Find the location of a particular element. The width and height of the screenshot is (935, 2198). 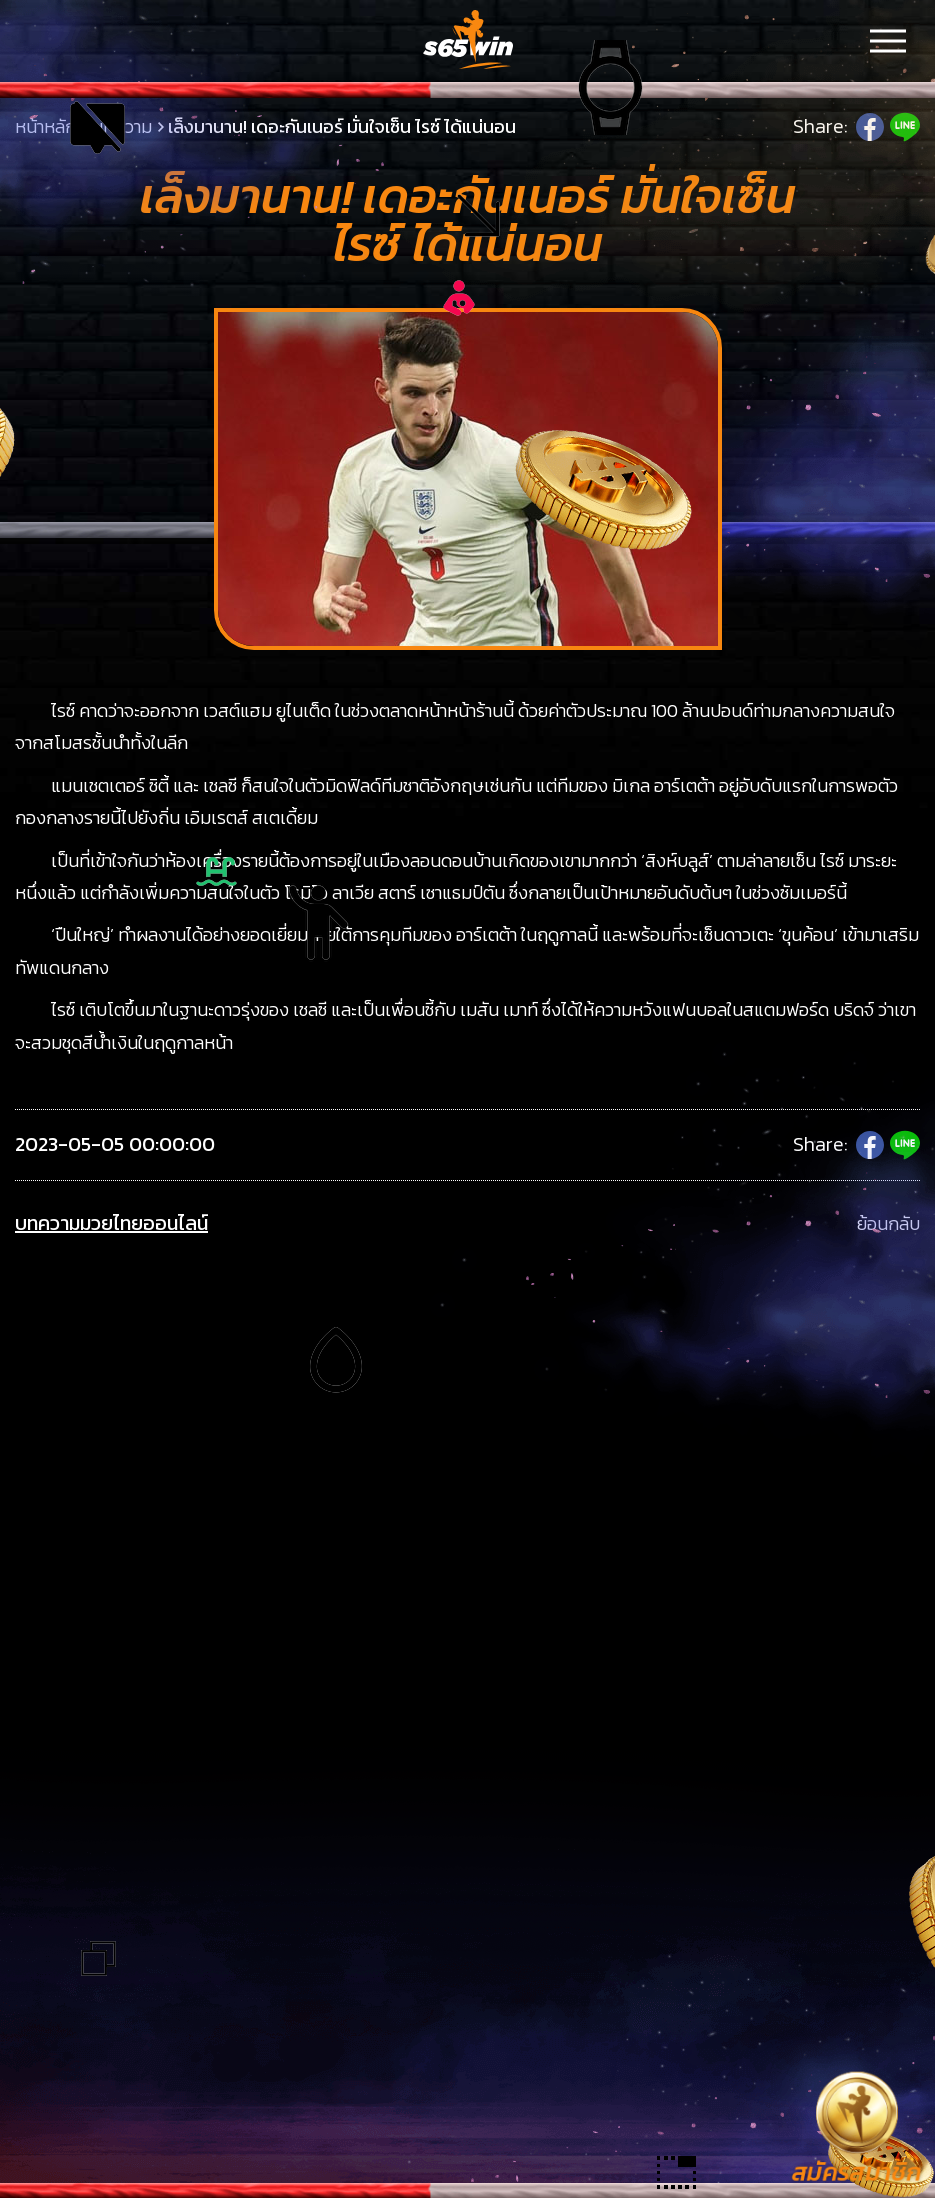

access social or people-related features is located at coordinates (318, 922).